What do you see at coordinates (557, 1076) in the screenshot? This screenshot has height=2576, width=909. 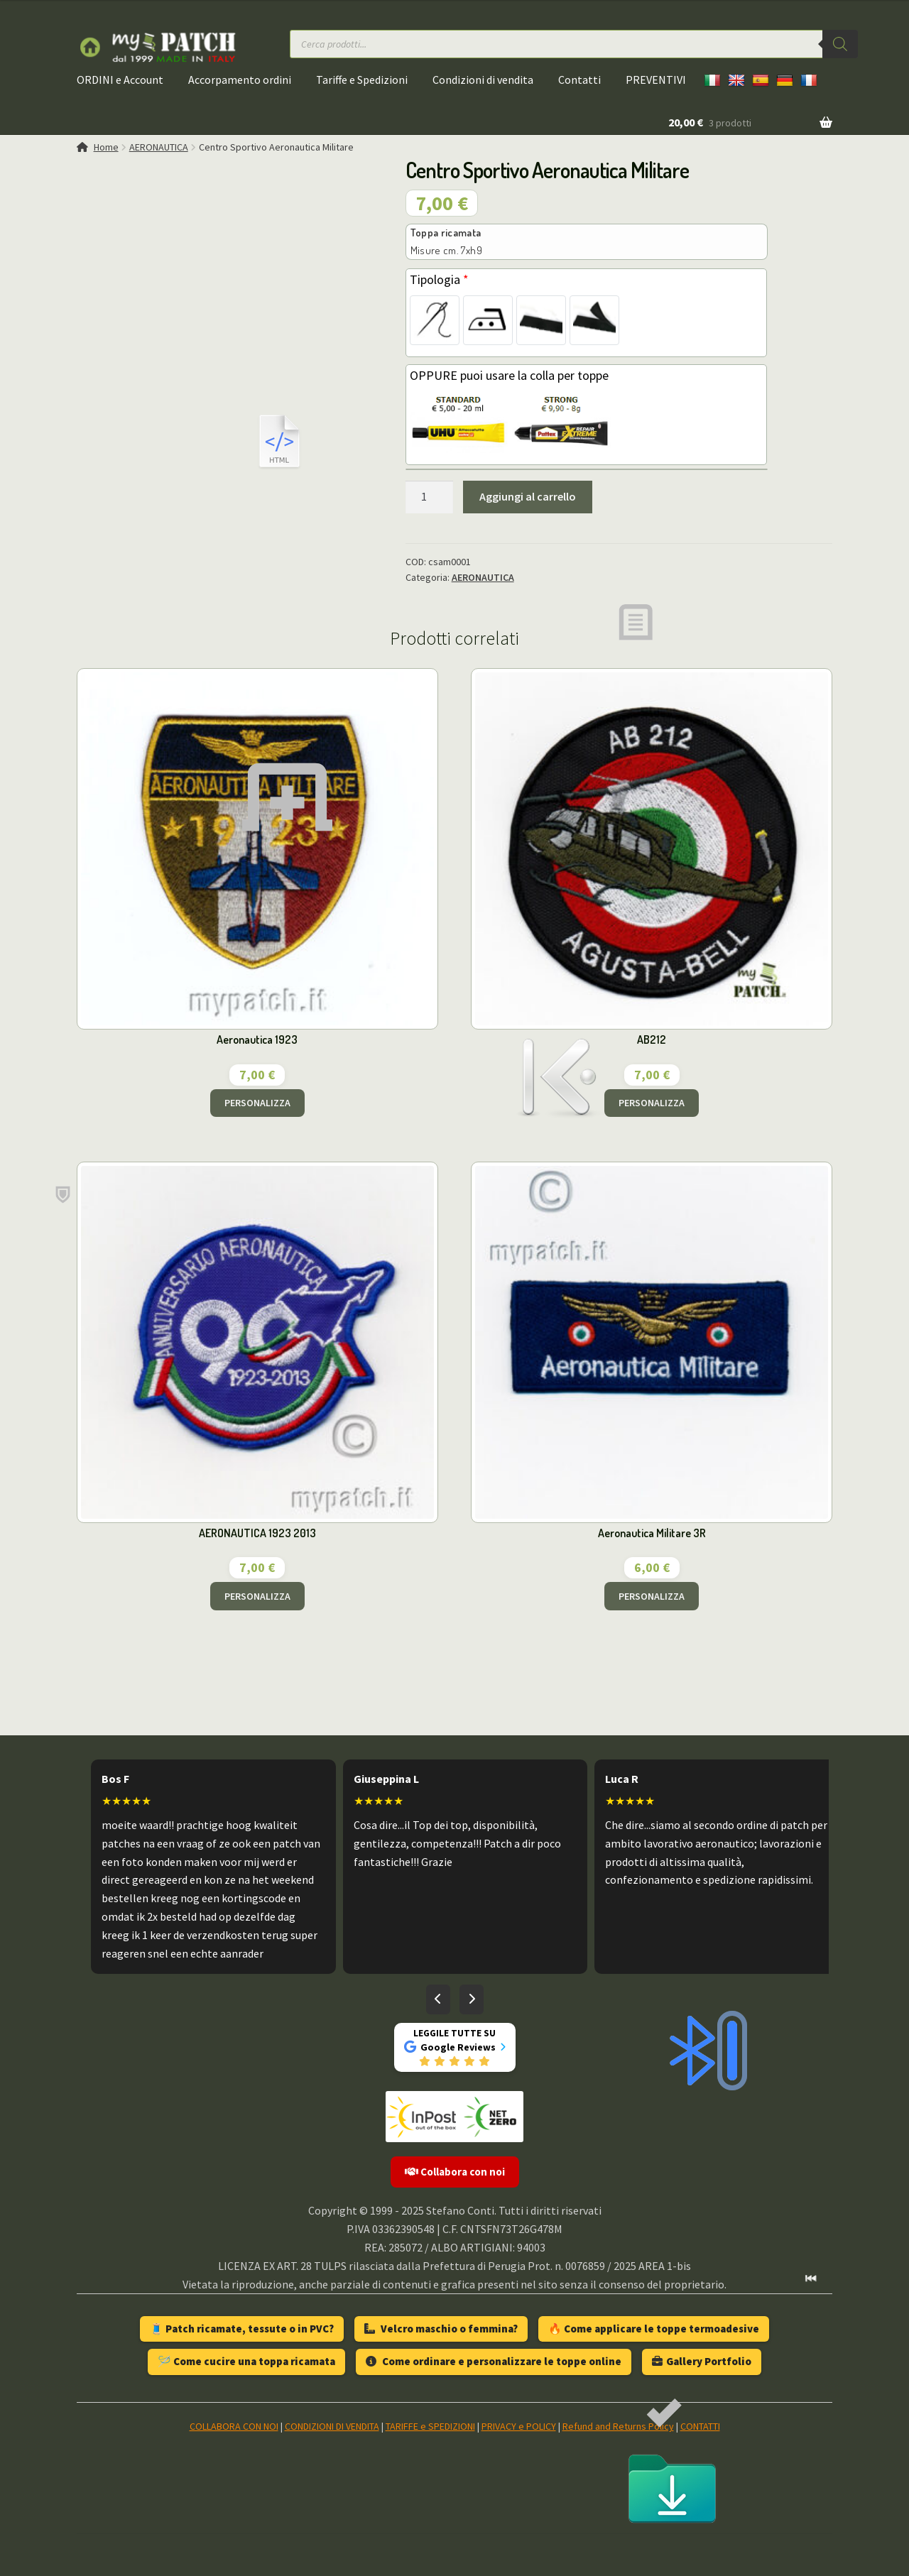 I see `go to the first item in a list or sequence` at bounding box center [557, 1076].